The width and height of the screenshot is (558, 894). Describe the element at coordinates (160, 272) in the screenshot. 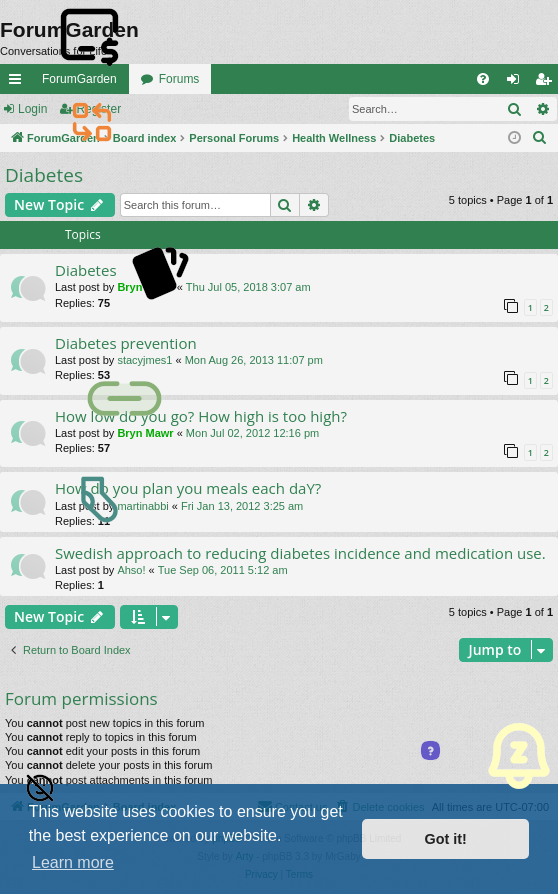

I see `view your card collection` at that location.